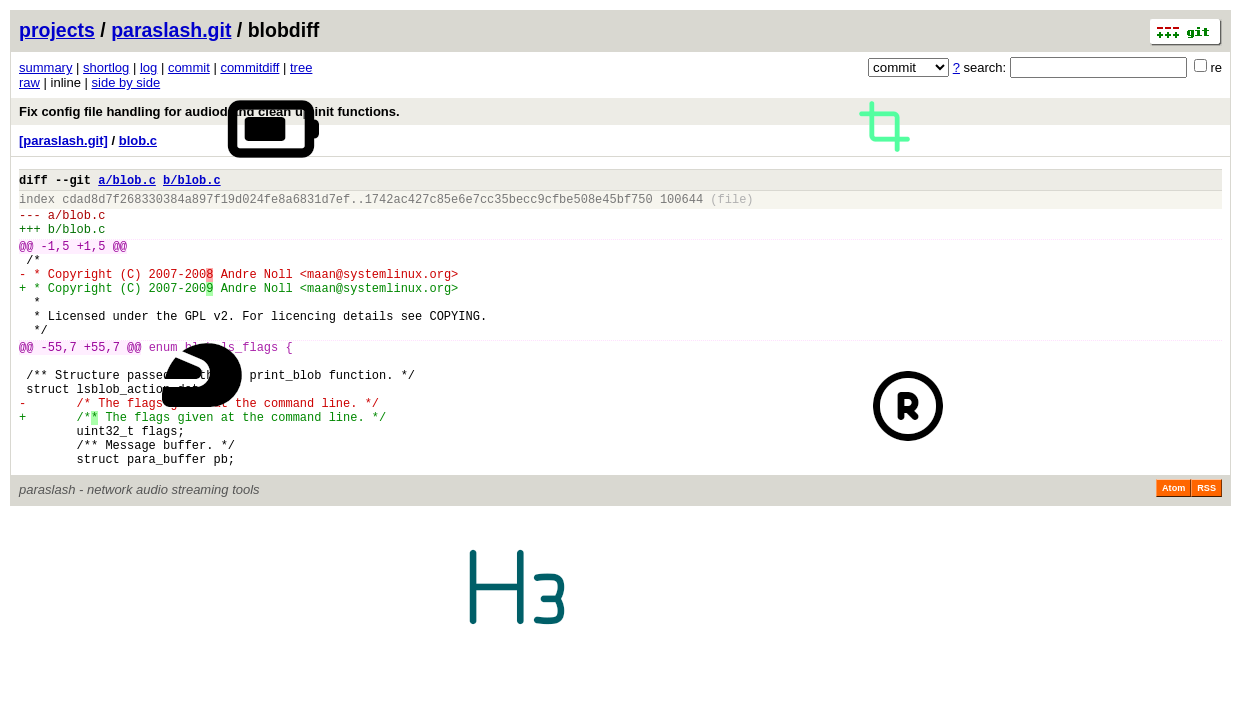 The height and width of the screenshot is (720, 1241). I want to click on crop an image or photo, so click(884, 126).